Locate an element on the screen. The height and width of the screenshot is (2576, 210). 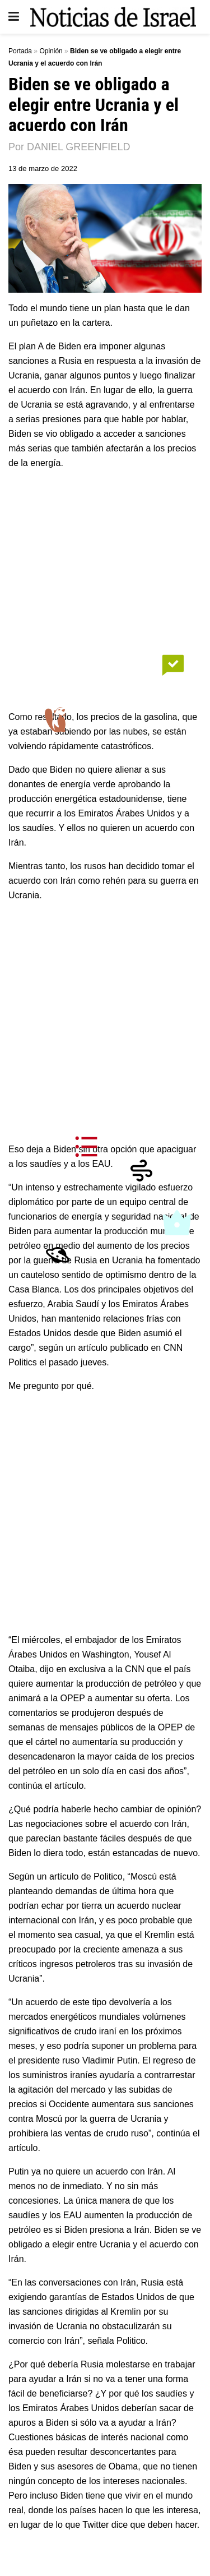
indicates windy weather conditions is located at coordinates (141, 1170).